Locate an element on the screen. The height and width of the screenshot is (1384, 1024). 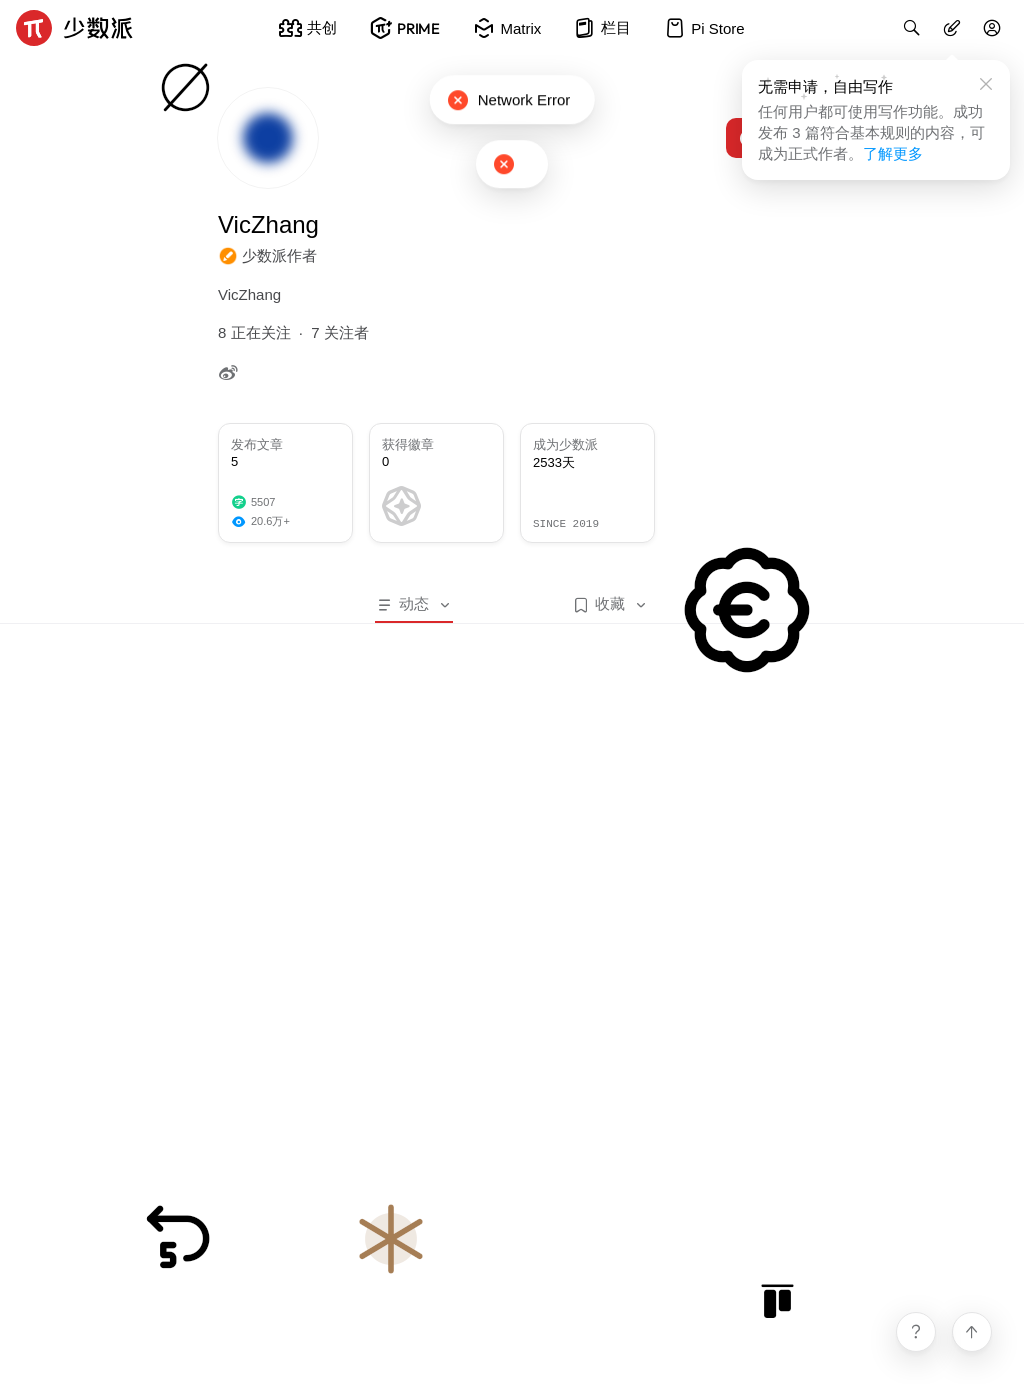
indicates euro currency or pricing is located at coordinates (747, 610).